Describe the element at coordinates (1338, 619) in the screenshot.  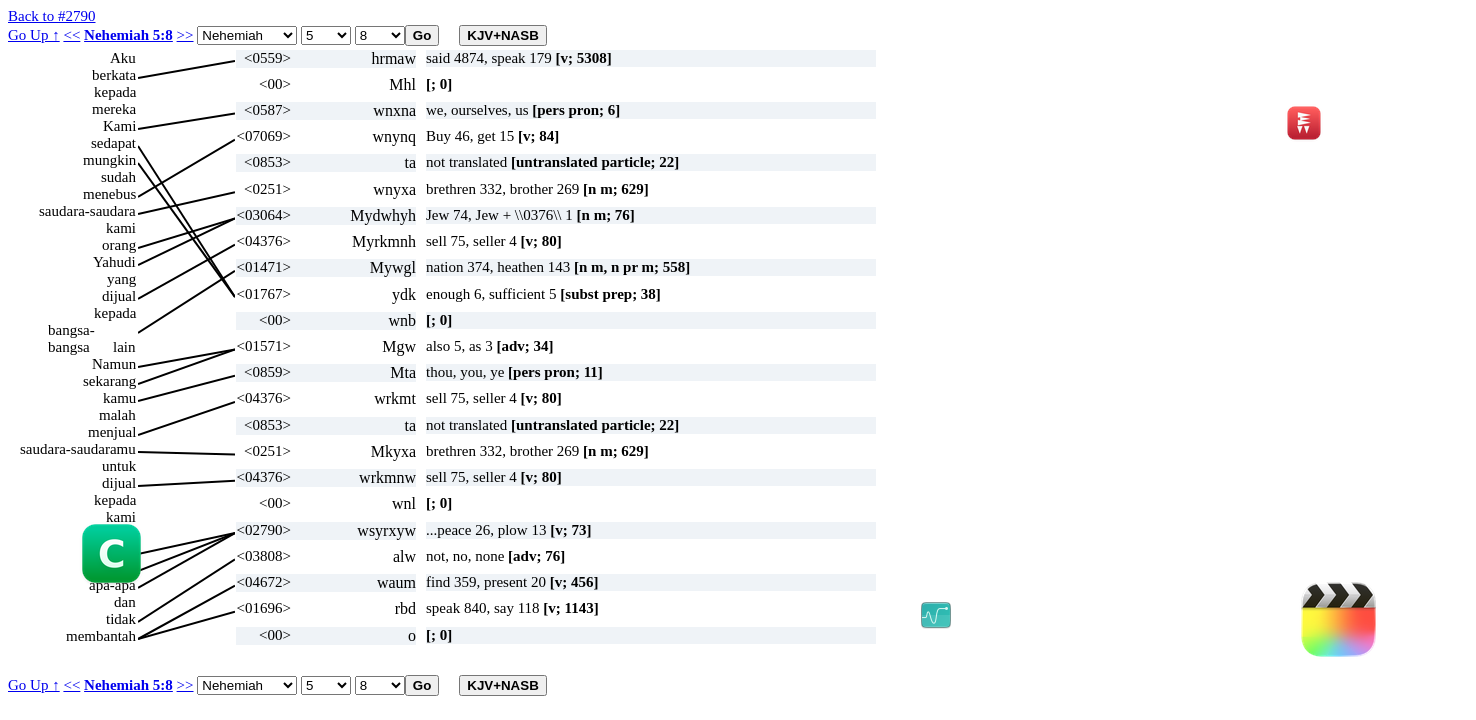
I see `open vidcutter video editing app` at that location.